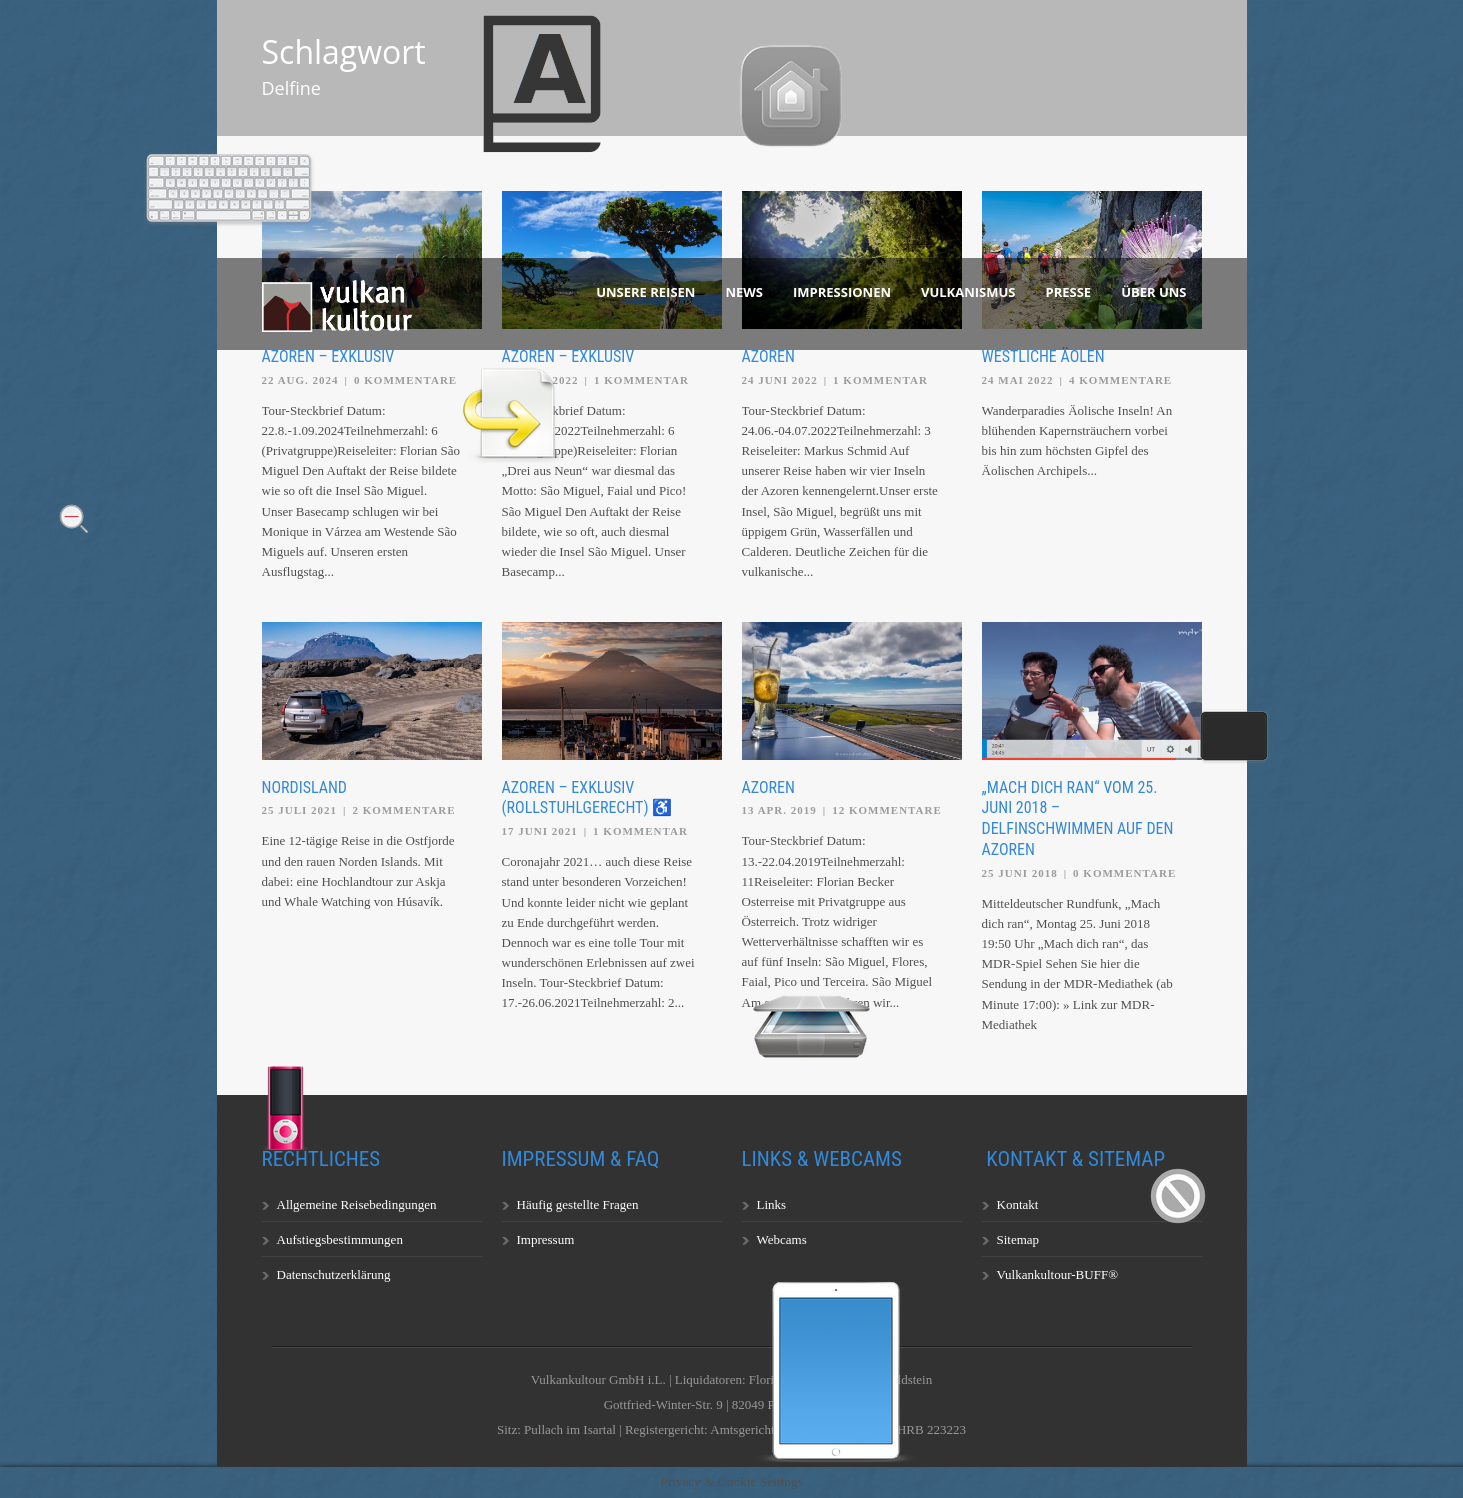 This screenshot has width=1463, height=1498. I want to click on zoom out to see more content, so click(73, 518).